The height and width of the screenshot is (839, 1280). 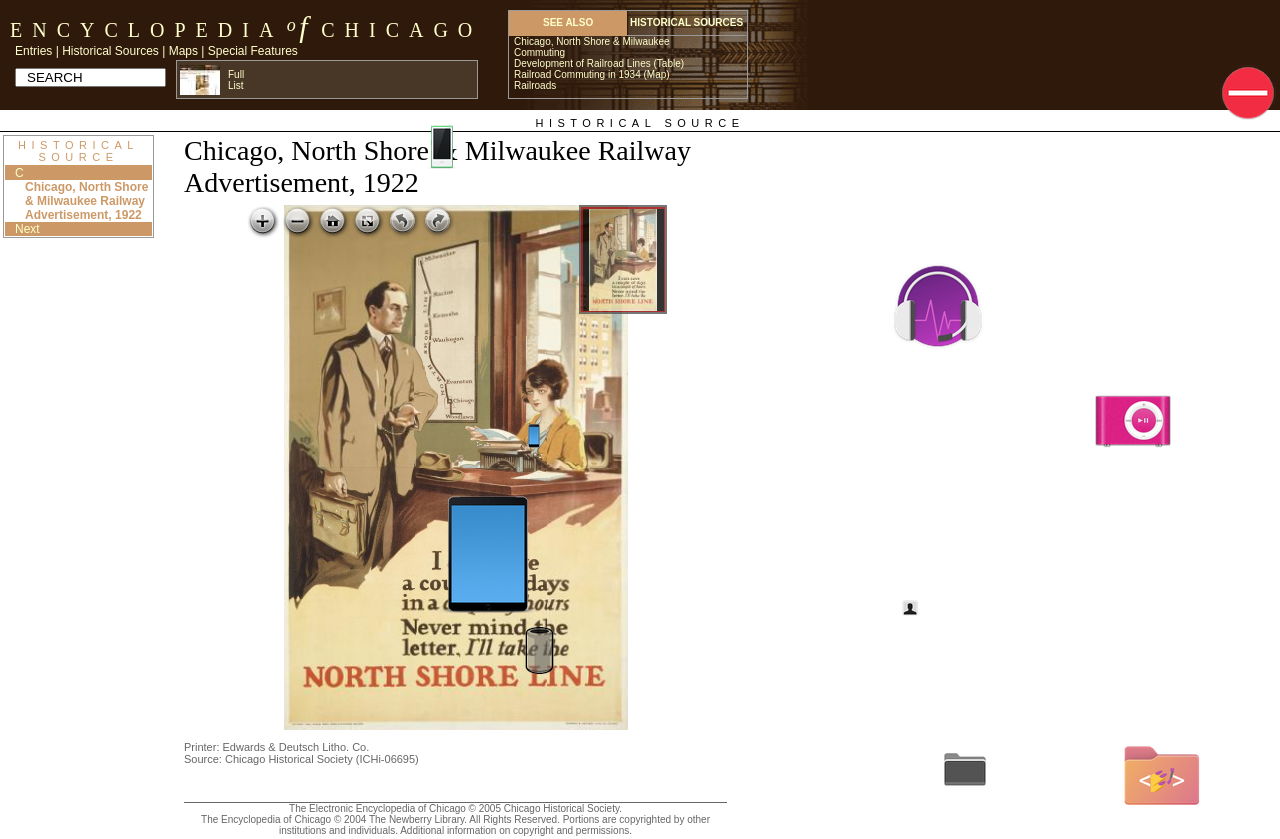 What do you see at coordinates (900, 598) in the screenshot?
I see `indicates user-generated content in the library` at bounding box center [900, 598].